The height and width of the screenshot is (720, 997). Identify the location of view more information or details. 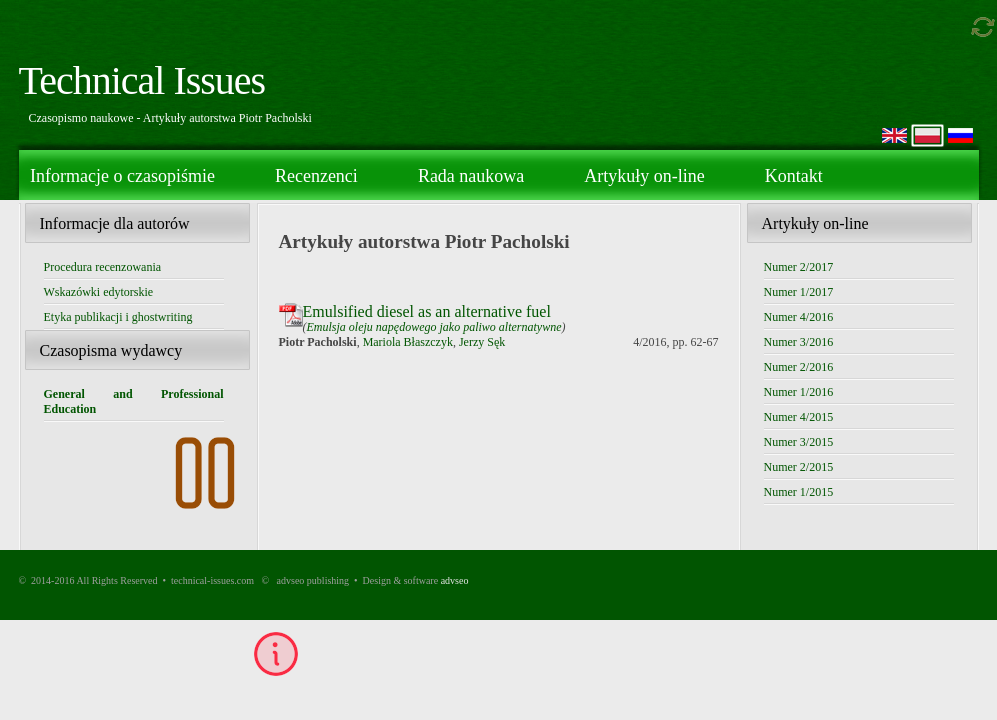
(276, 654).